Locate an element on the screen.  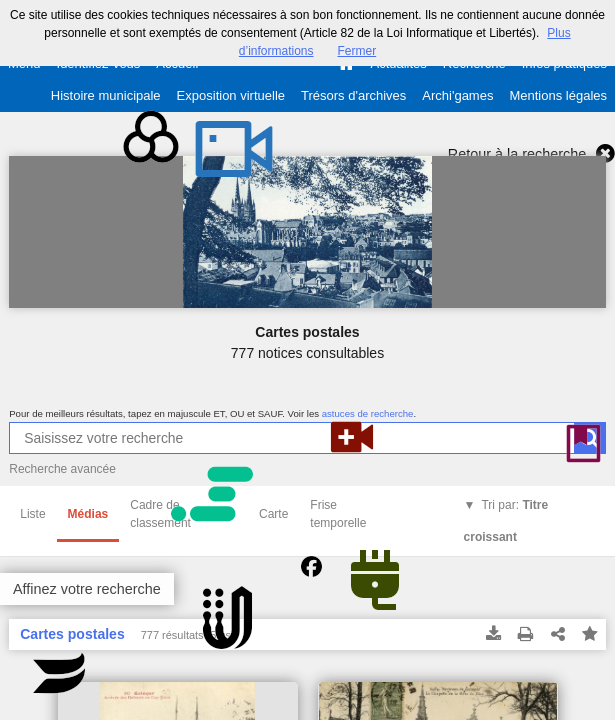
start recording a video is located at coordinates (234, 149).